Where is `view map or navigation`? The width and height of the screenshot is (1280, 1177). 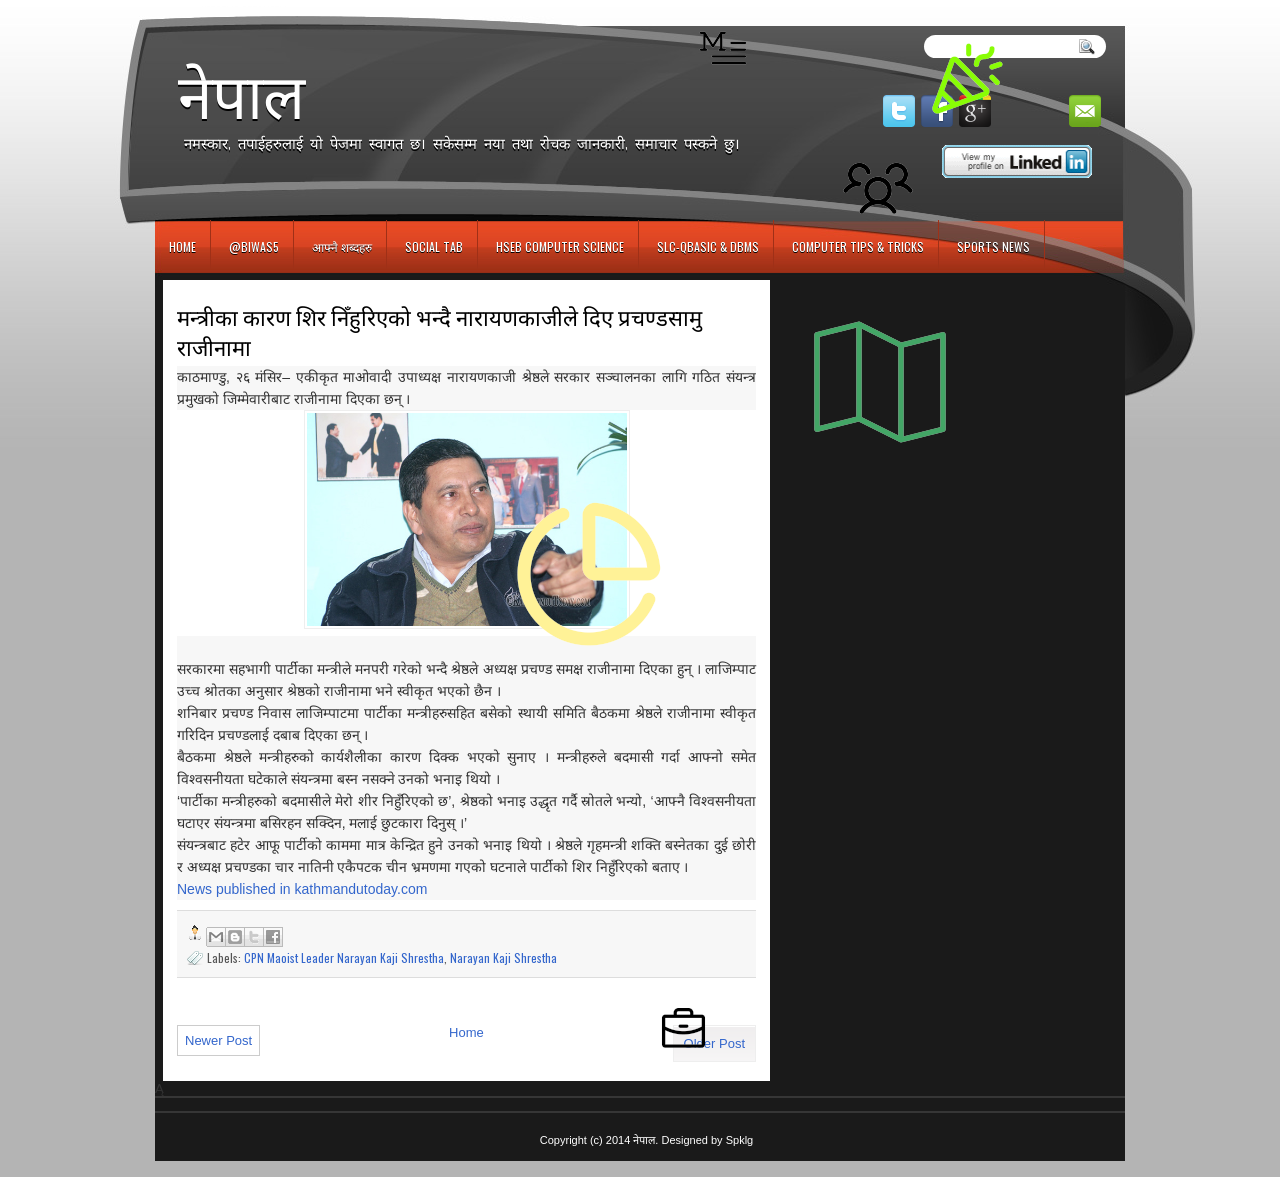
view map or navigation is located at coordinates (880, 382).